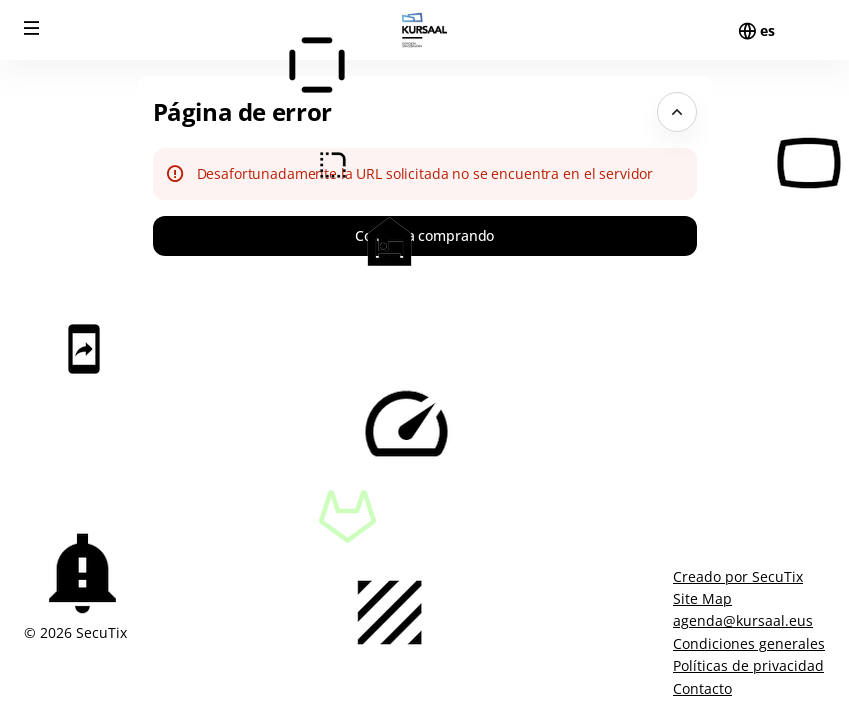 This screenshot has height=720, width=849. I want to click on apply texture or pattern overlay, so click(389, 612).